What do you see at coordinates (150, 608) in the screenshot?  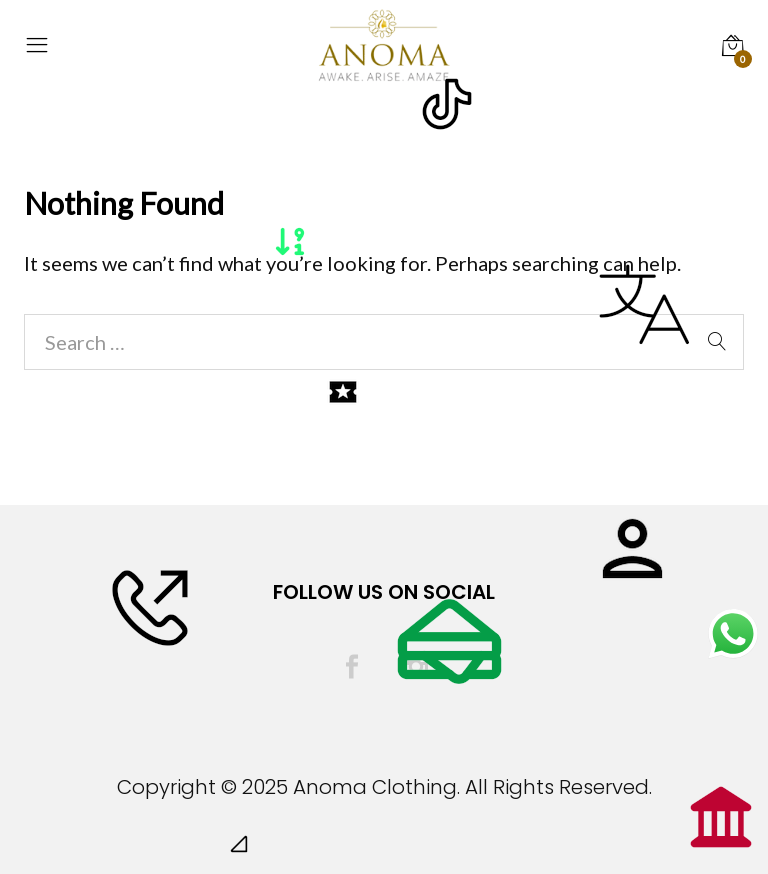 I see `indicates an outgoing call was made` at bounding box center [150, 608].